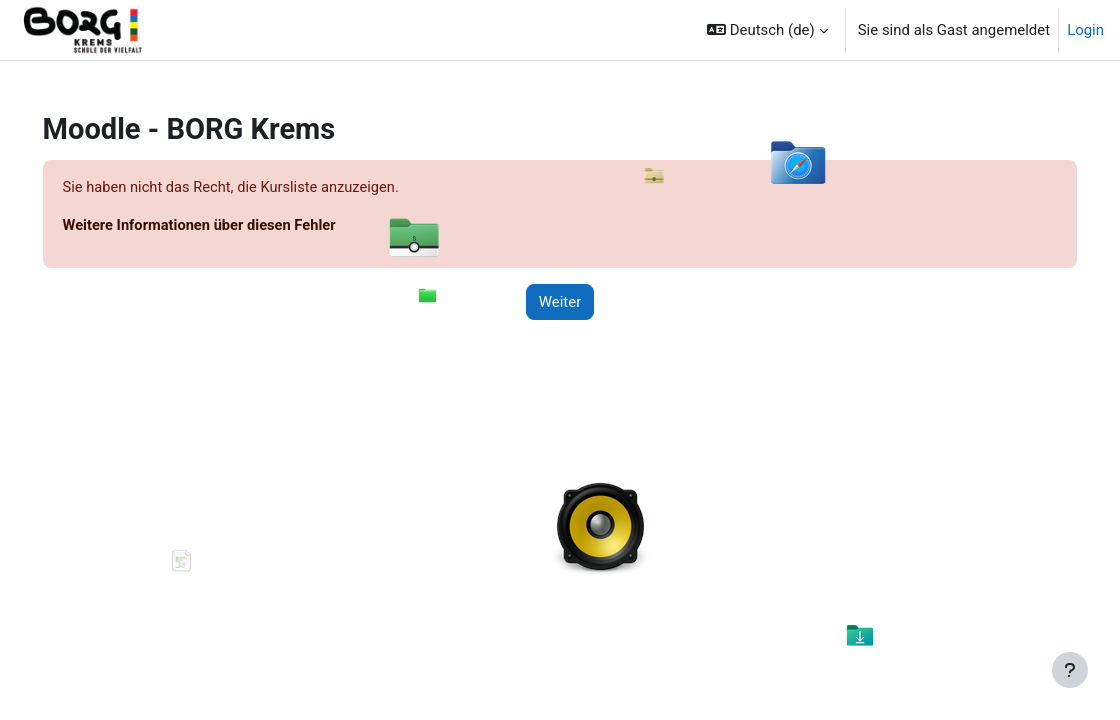 This screenshot has width=1120, height=720. What do you see at coordinates (860, 636) in the screenshot?
I see `open your downloads folder` at bounding box center [860, 636].